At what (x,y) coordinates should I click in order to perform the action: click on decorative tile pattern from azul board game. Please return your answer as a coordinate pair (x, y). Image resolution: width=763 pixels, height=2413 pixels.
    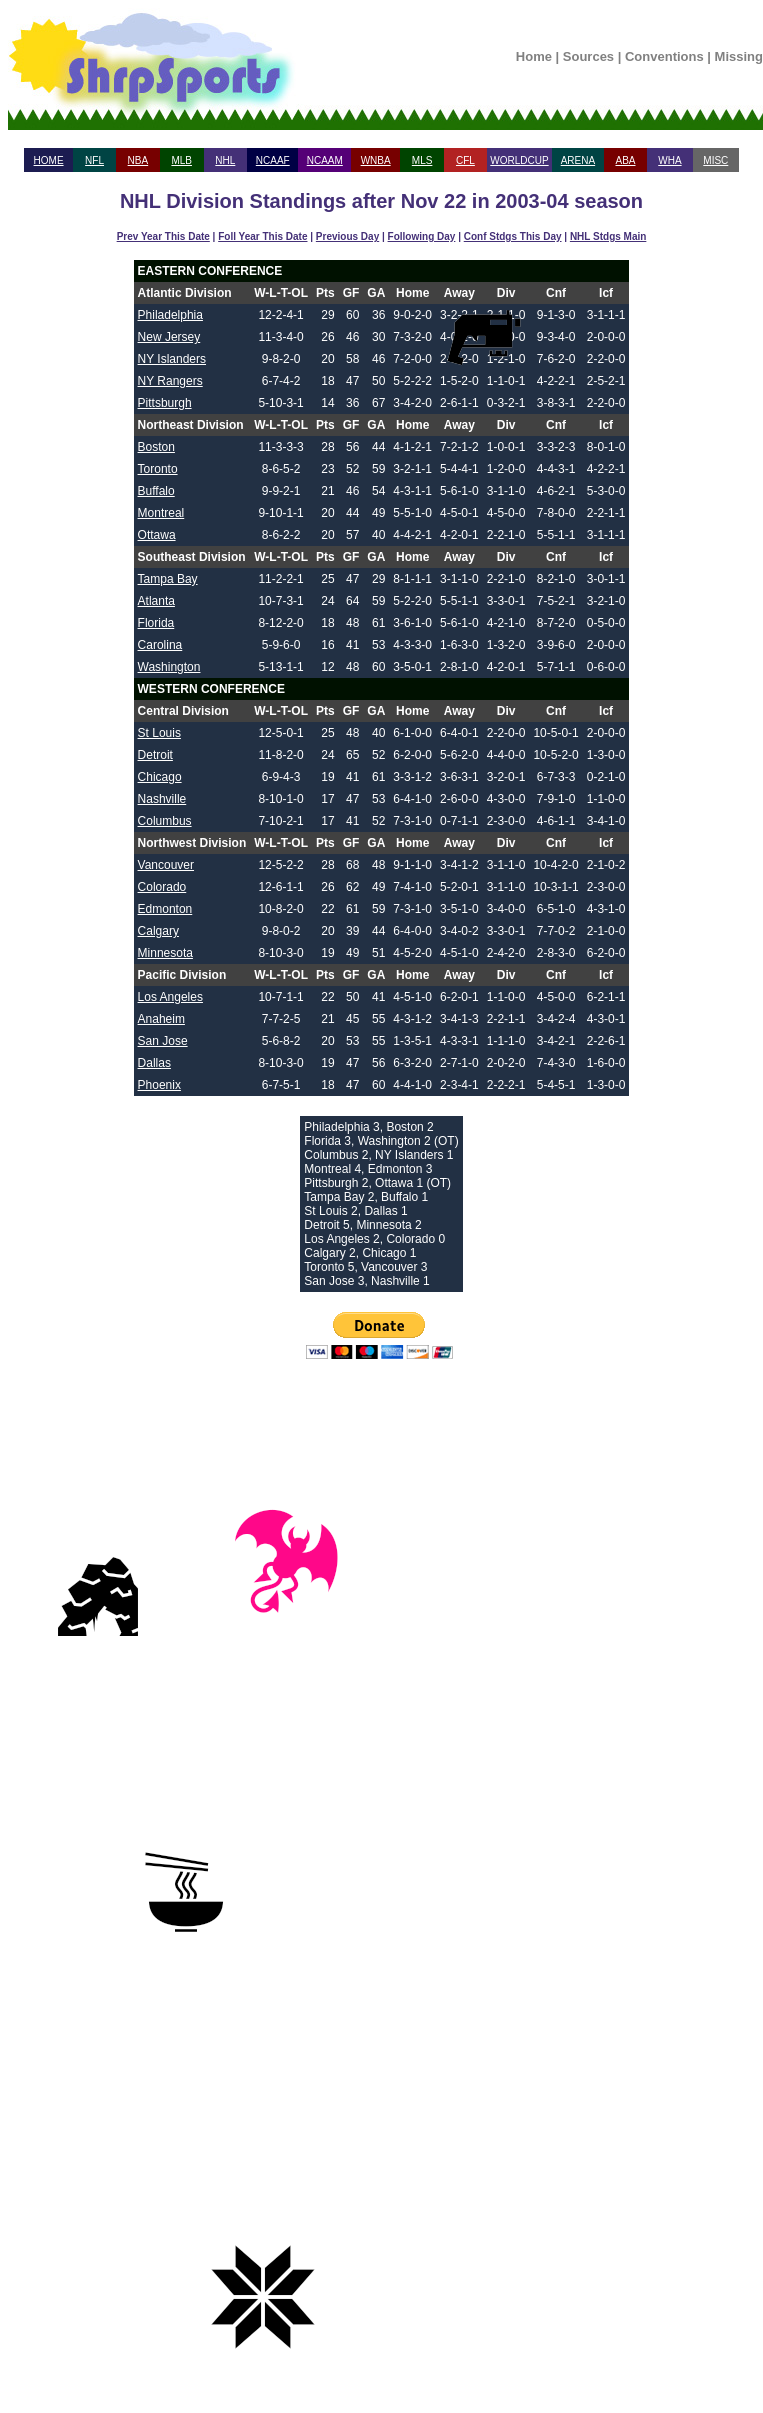
    Looking at the image, I should click on (263, 2297).